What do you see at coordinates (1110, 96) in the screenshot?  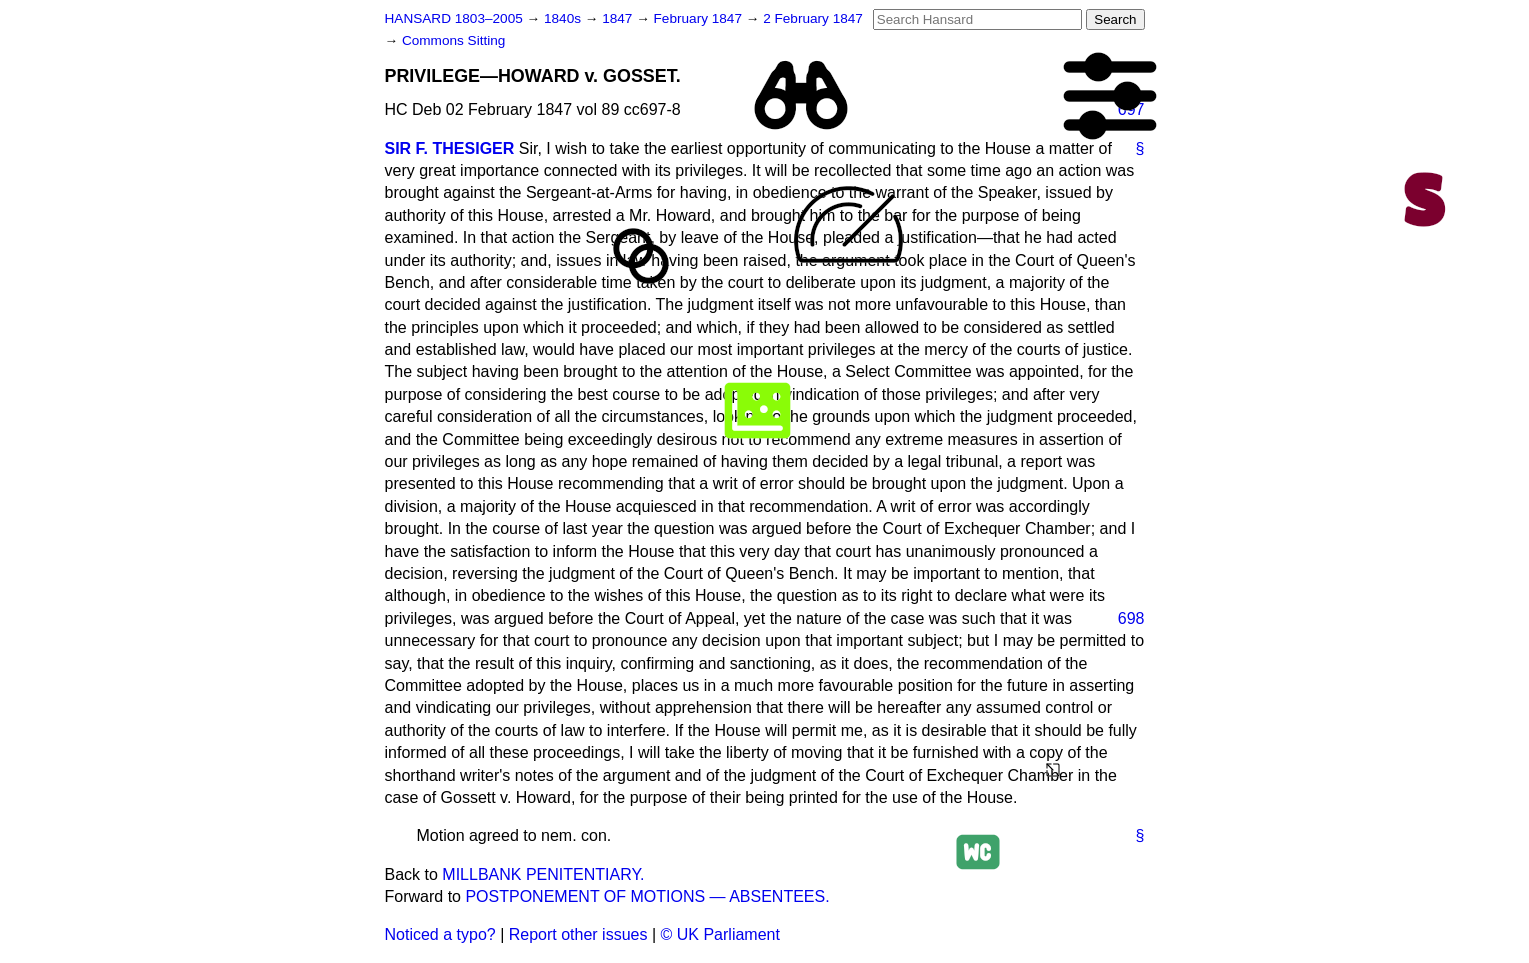 I see `adjust settings or preferences` at bounding box center [1110, 96].